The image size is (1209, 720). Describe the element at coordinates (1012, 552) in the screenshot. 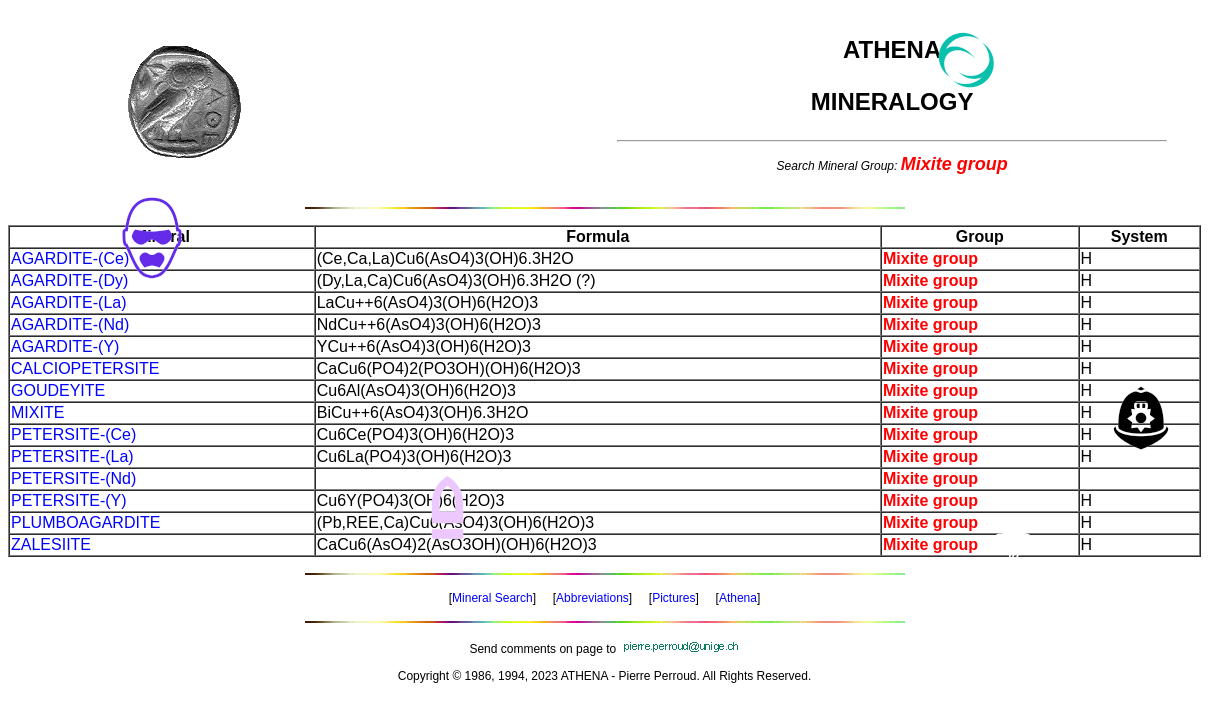

I see `represents nature or environmental features in a game` at that location.